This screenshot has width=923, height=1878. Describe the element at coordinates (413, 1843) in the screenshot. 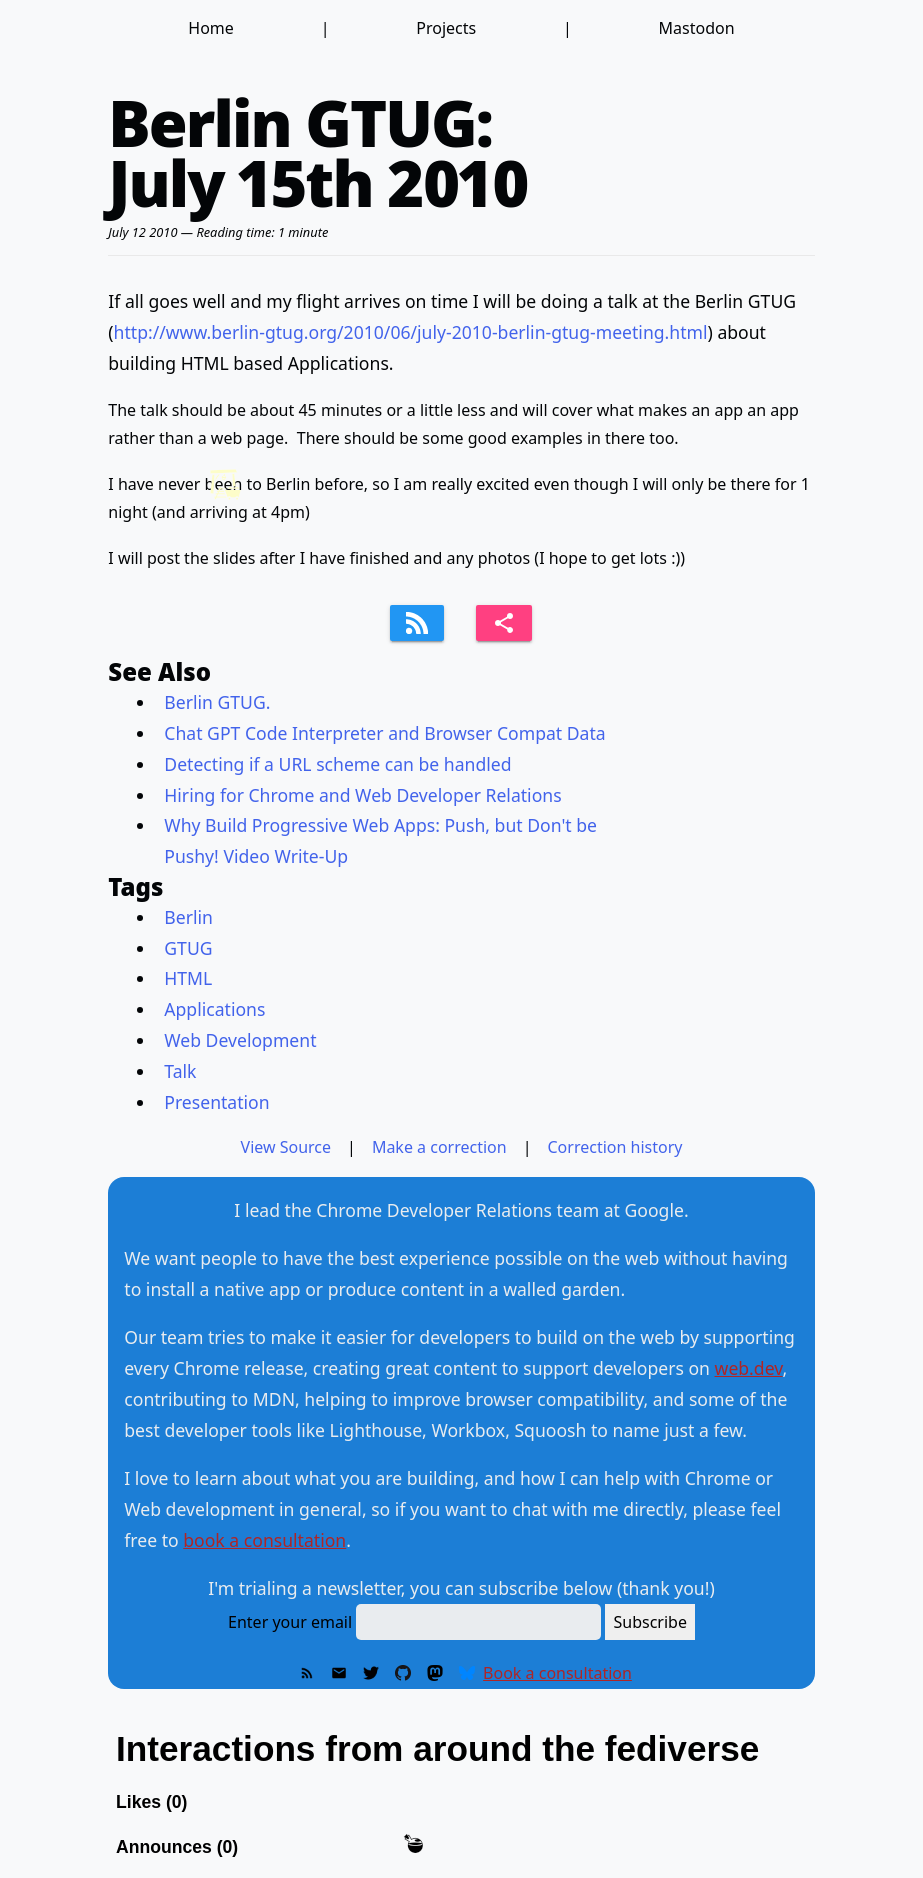

I see `use a potion or consumable item` at that location.